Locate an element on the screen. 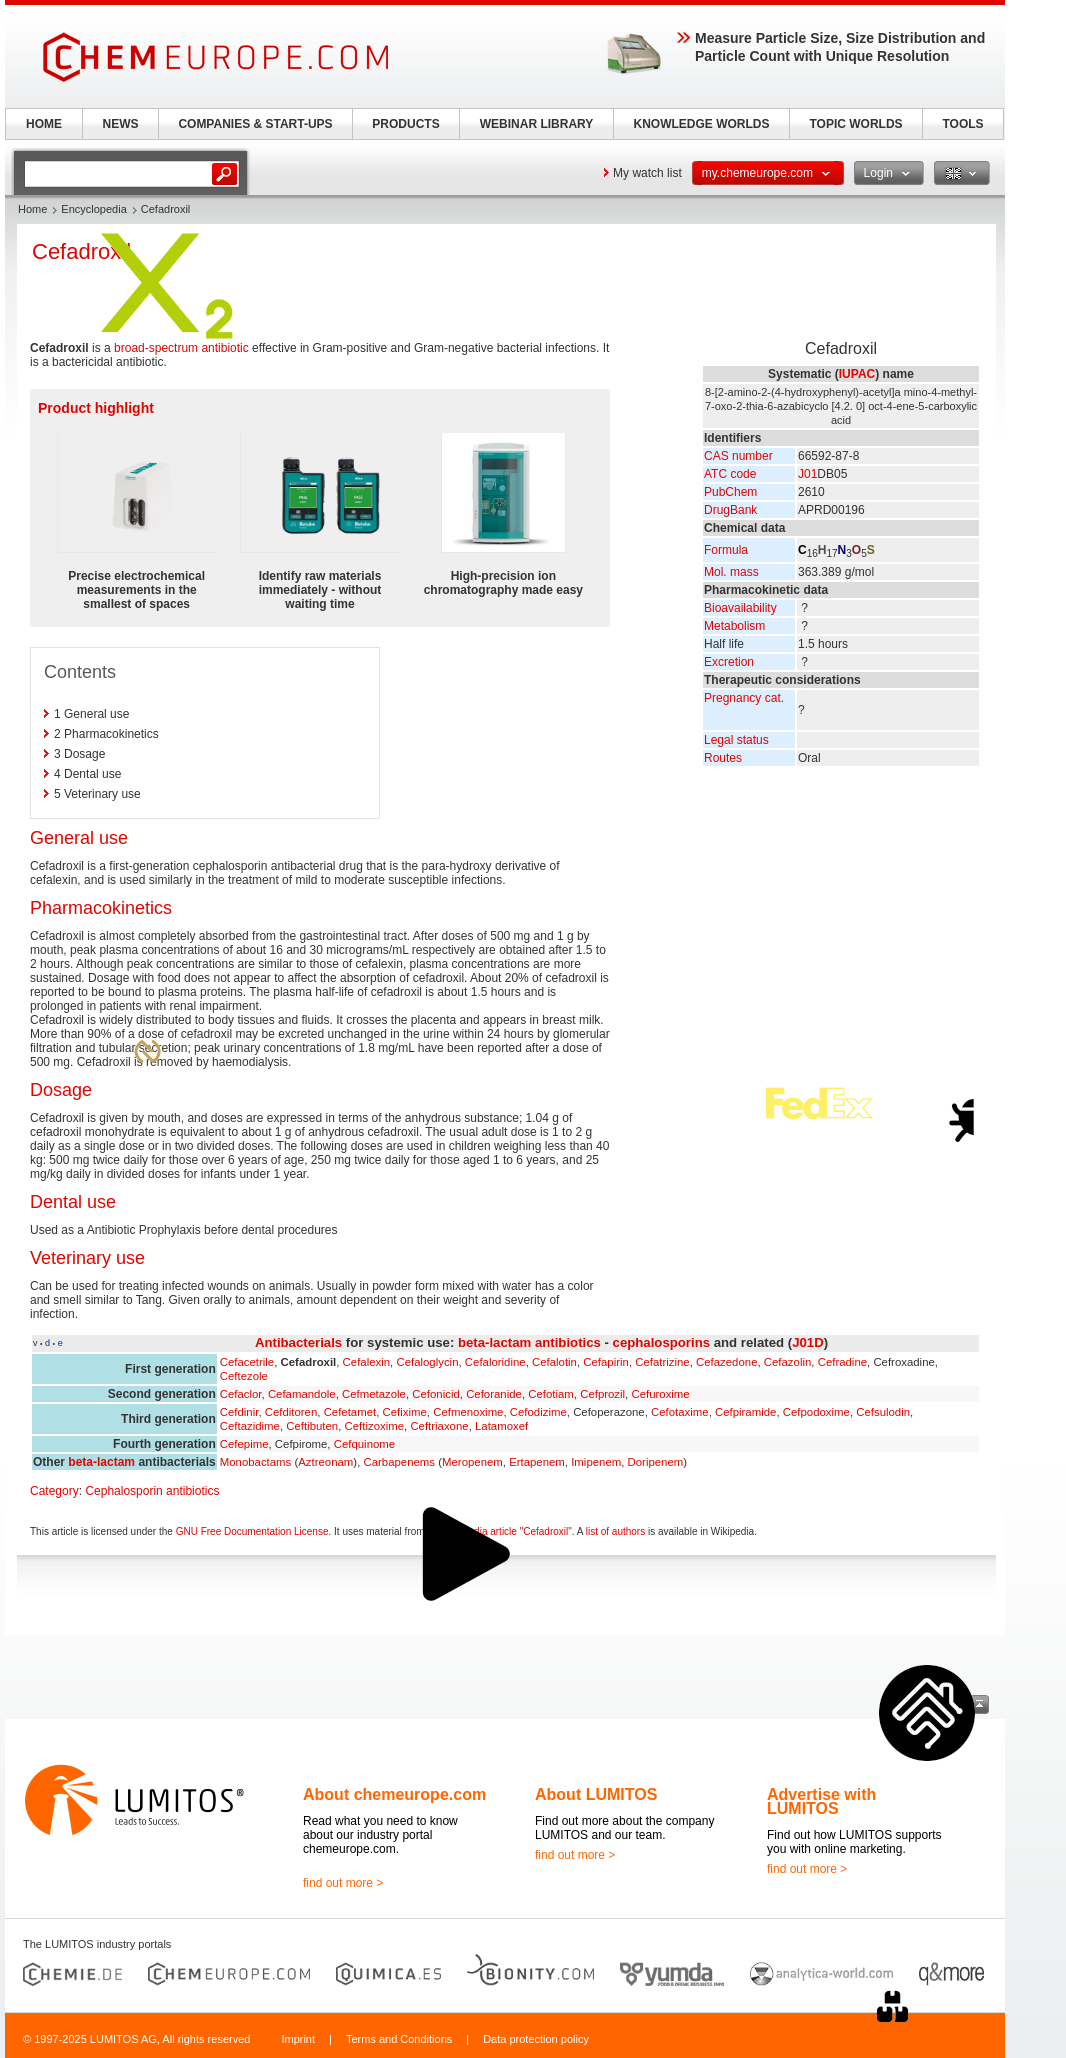  open bug bounty platform logo is located at coordinates (961, 1120).